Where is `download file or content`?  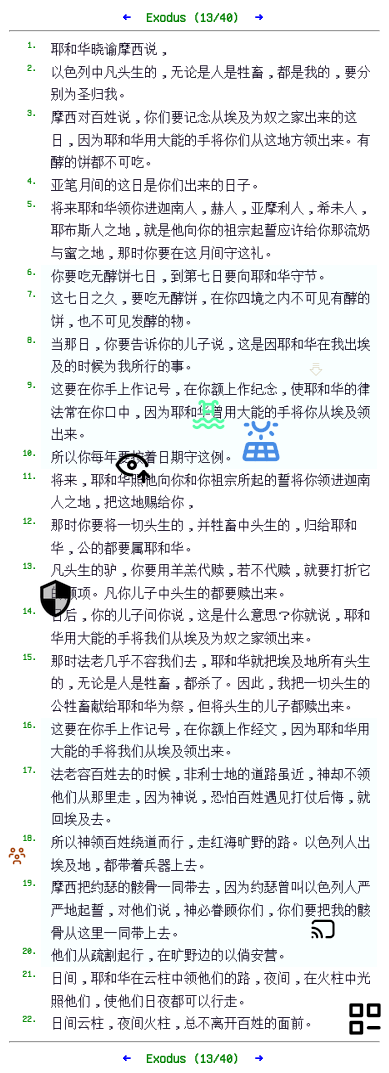
download file or content is located at coordinates (316, 369).